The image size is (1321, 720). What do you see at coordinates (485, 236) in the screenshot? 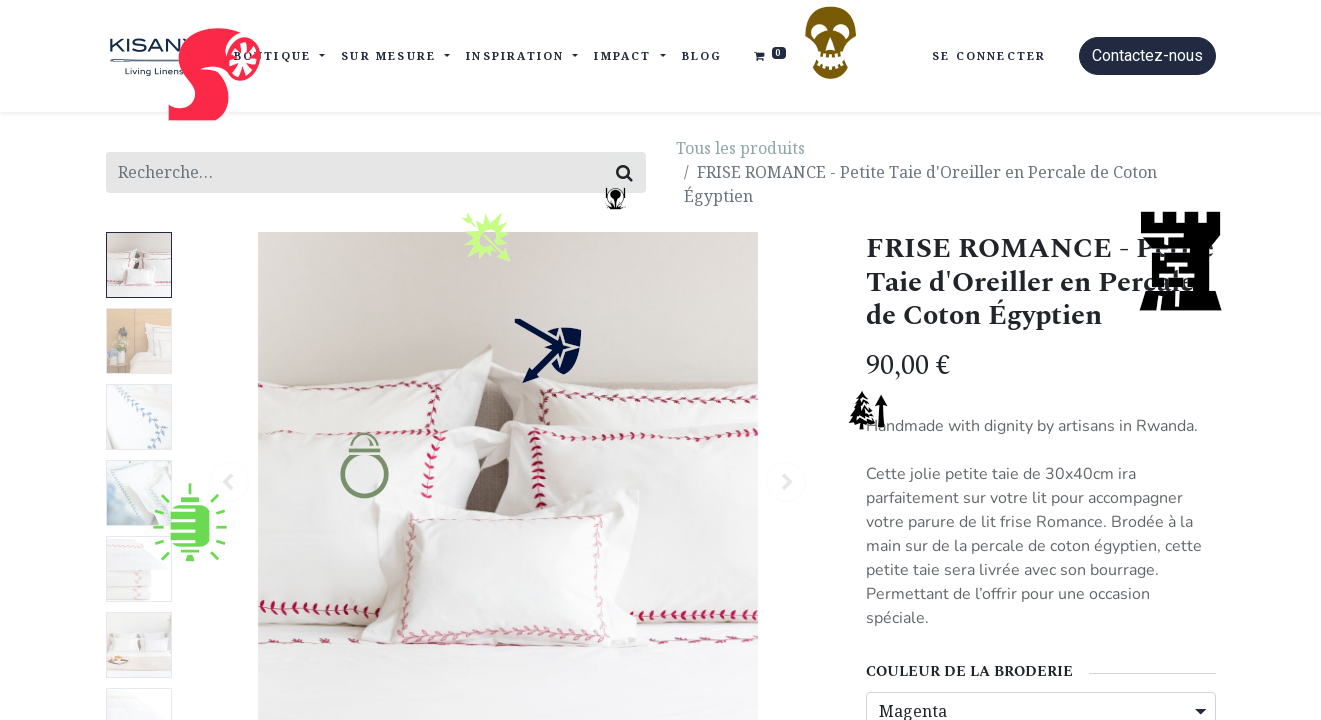
I see `search with enhanced or powerful results` at bounding box center [485, 236].